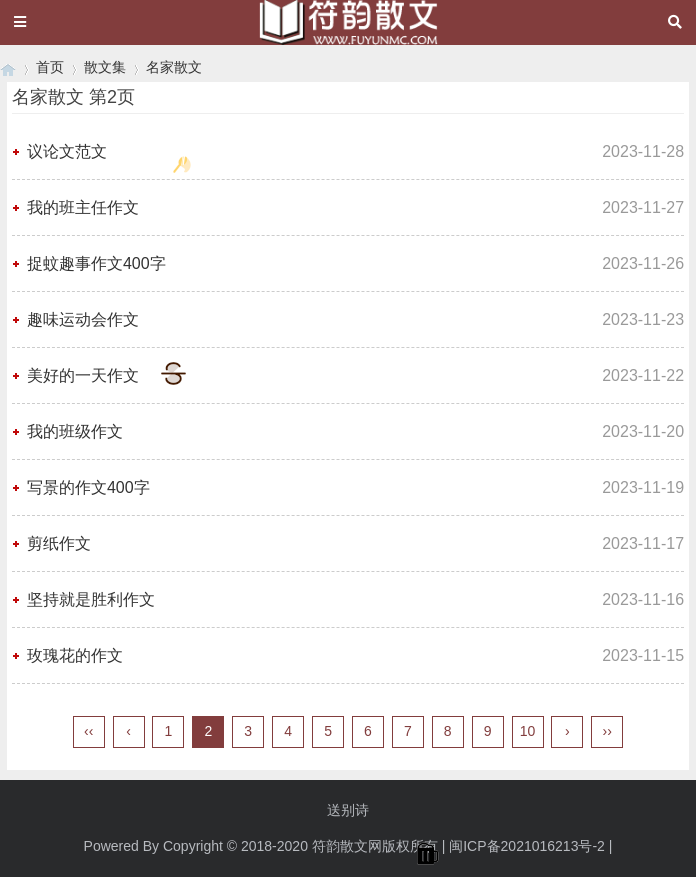  I want to click on discord golden bug hunter badge indicating elite bug reporter status, so click(182, 164).